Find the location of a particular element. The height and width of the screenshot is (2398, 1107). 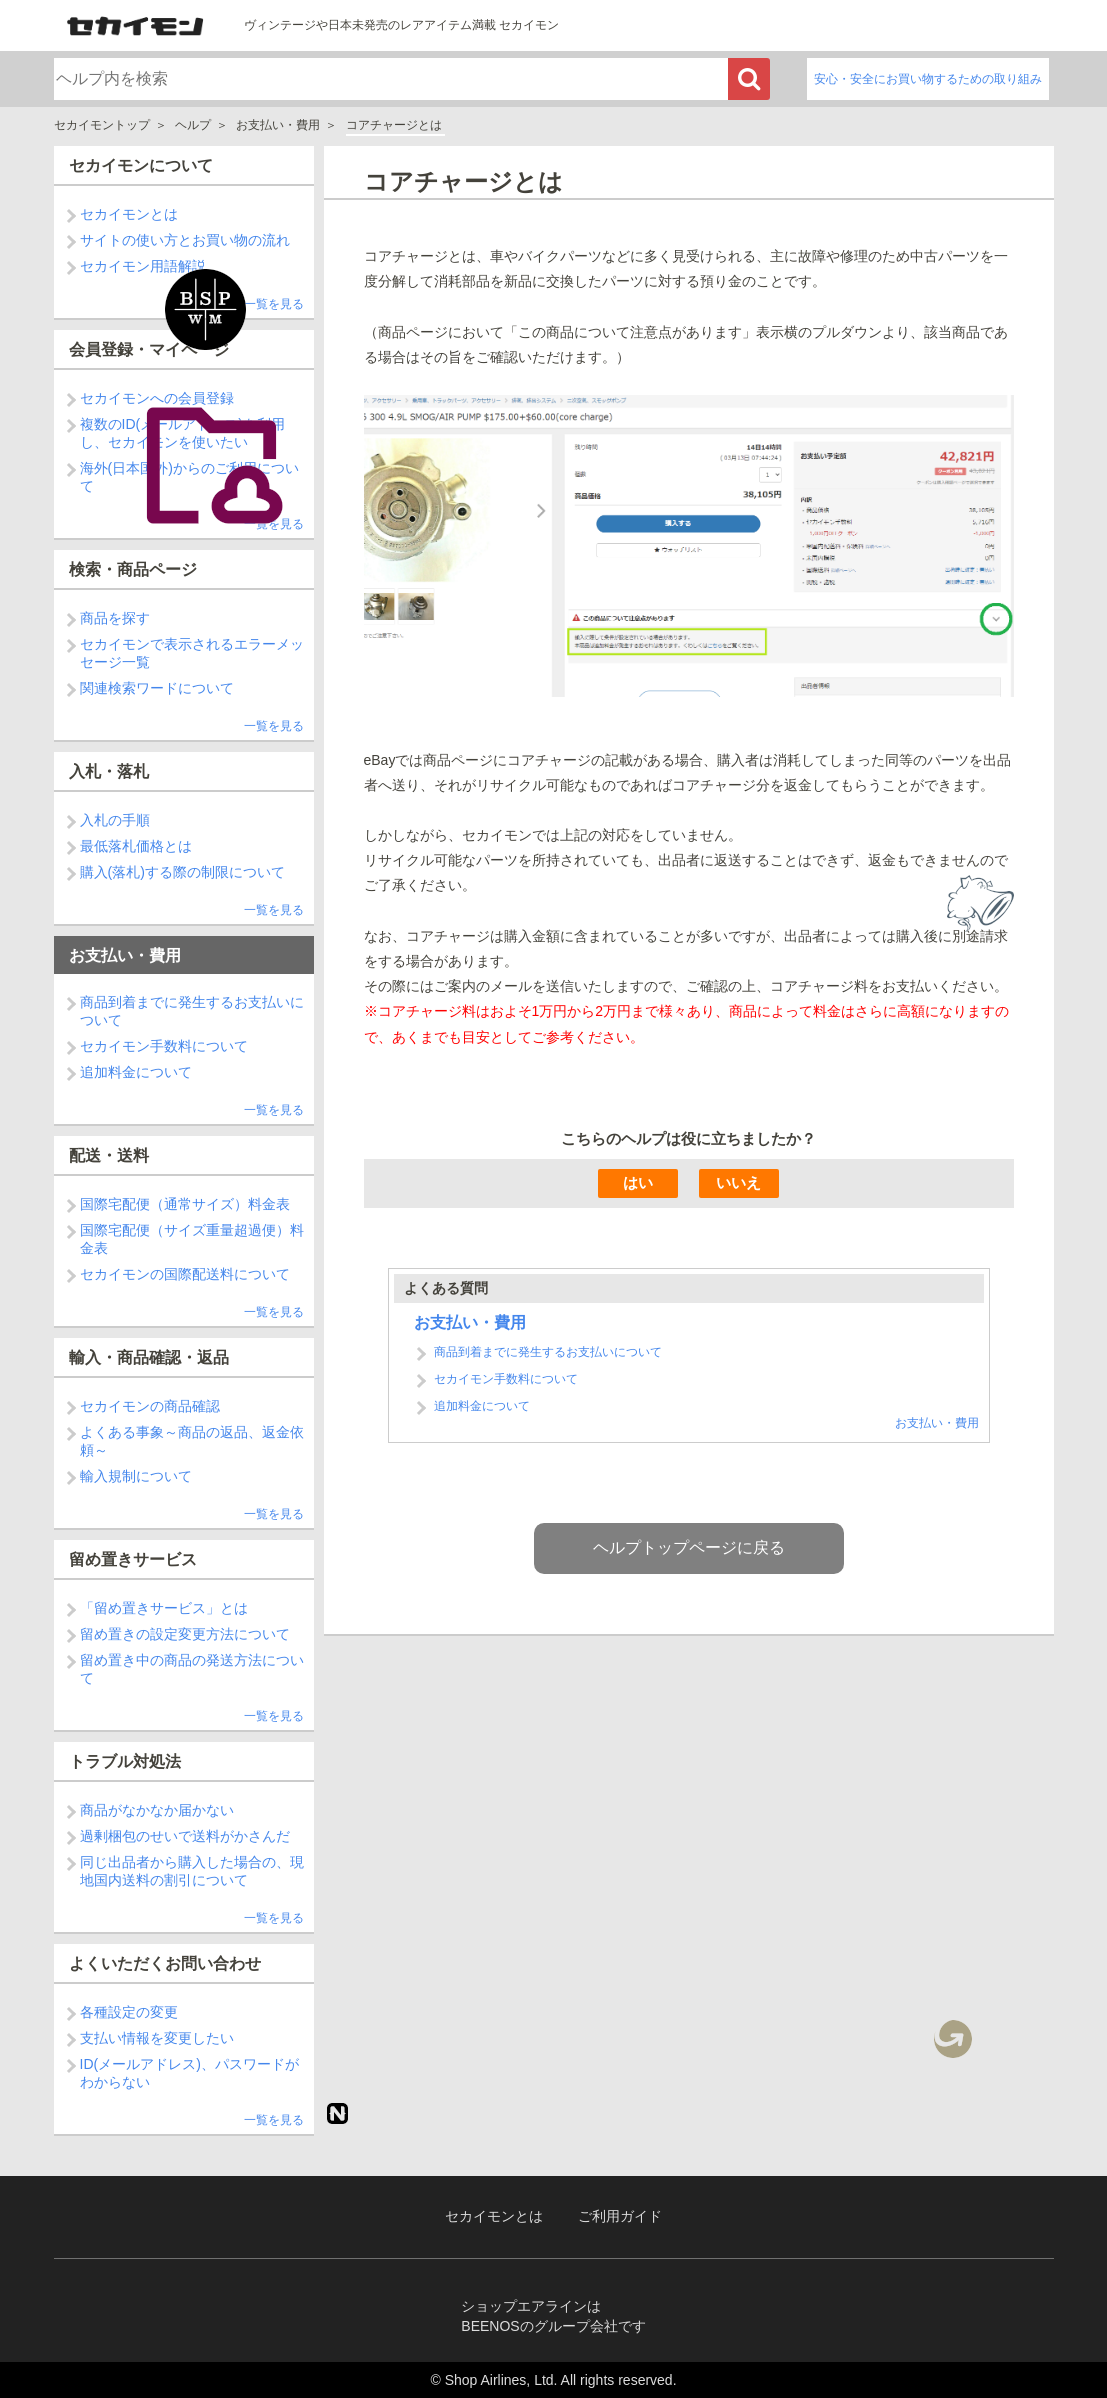

snort network intrusion detection system logo is located at coordinates (980, 903).